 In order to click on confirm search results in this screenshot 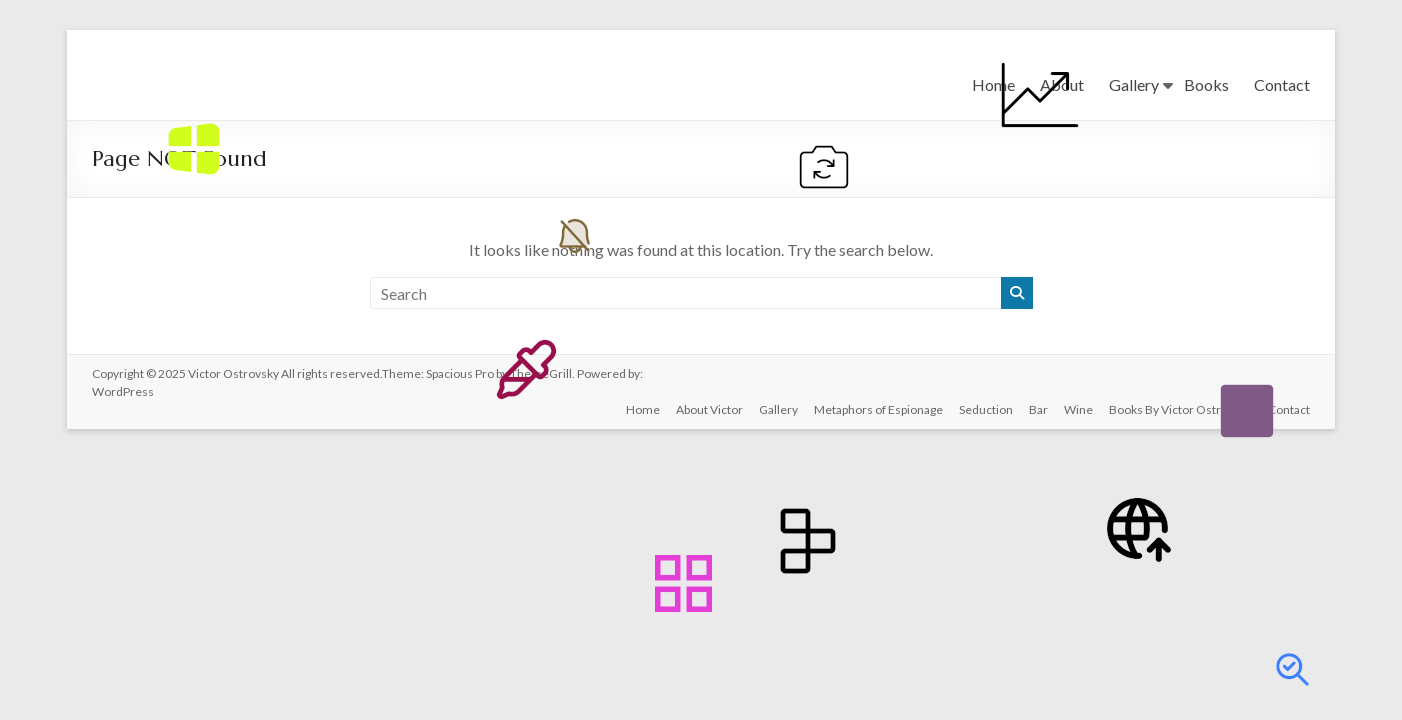, I will do `click(1292, 669)`.